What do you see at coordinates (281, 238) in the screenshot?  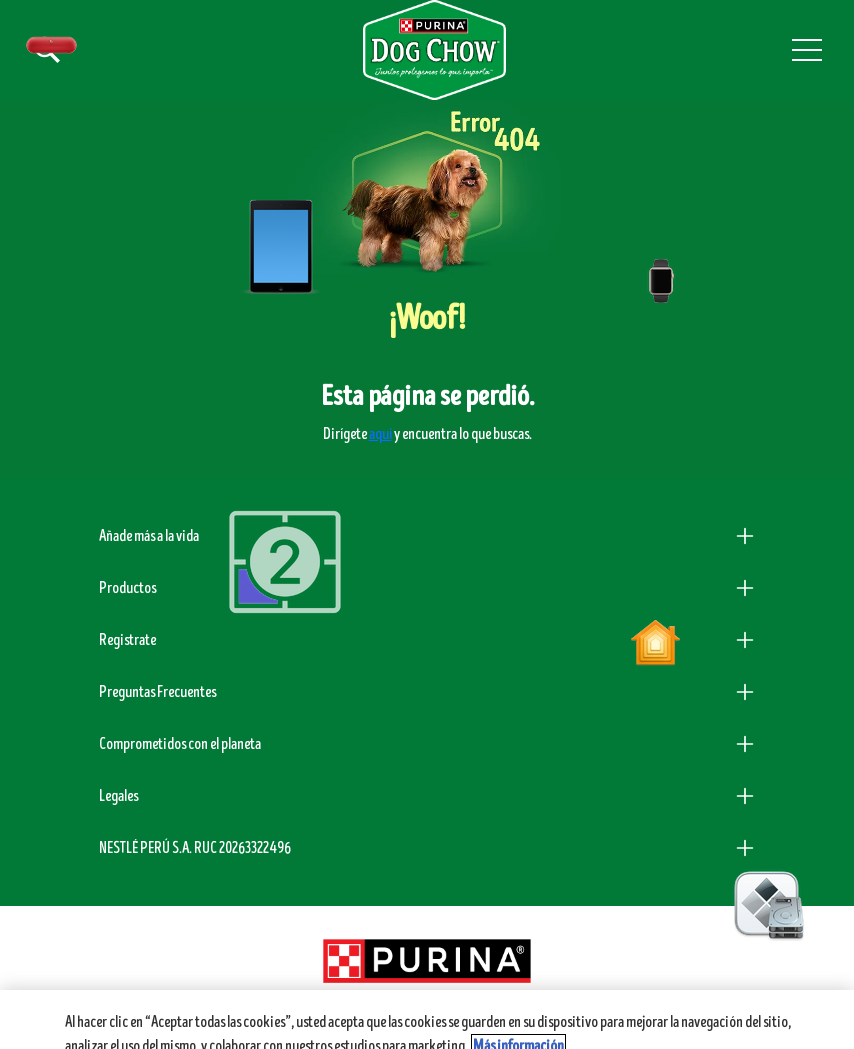 I see `iPad mini device connected via cellular` at bounding box center [281, 238].